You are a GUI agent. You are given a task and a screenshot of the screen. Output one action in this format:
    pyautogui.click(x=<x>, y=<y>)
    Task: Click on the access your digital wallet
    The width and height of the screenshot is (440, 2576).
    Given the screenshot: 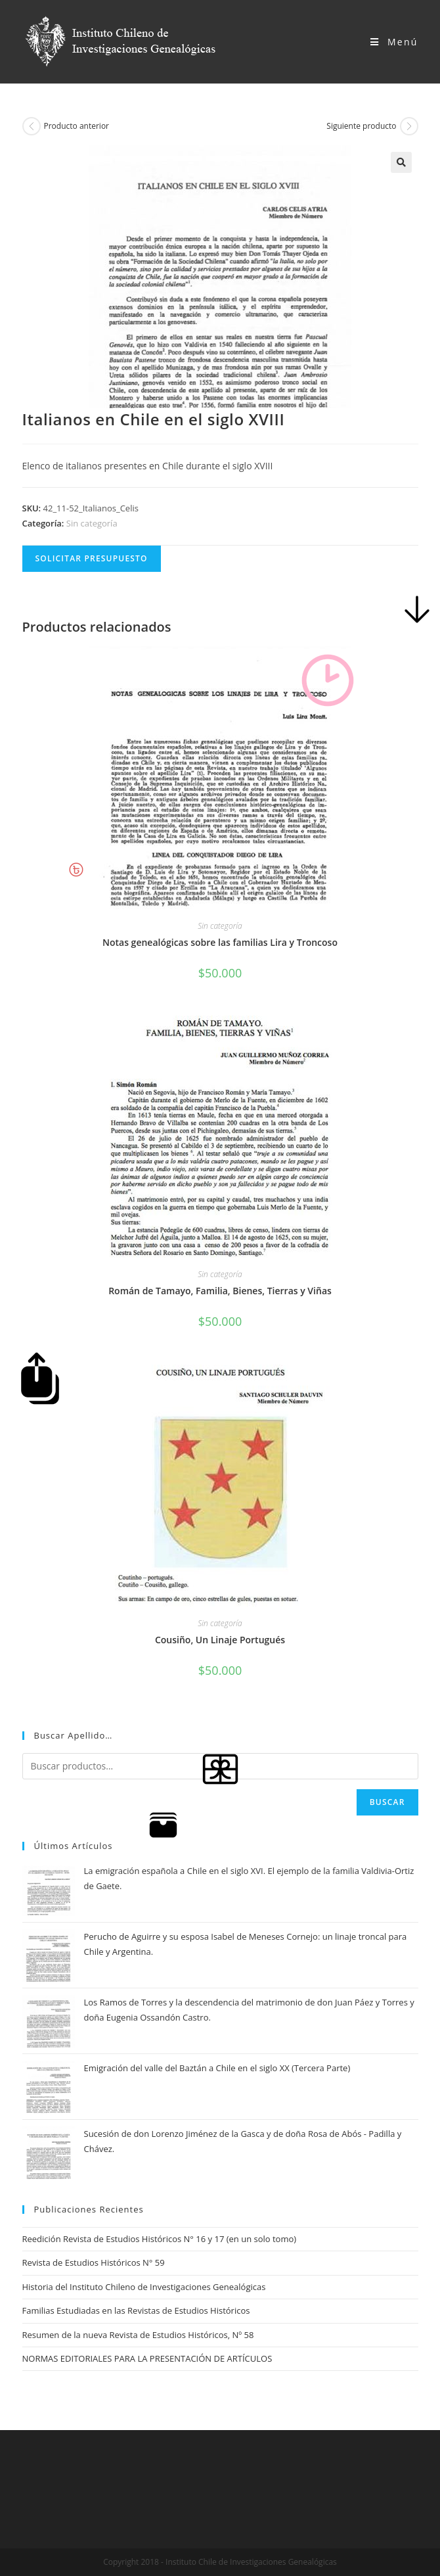 What is the action you would take?
    pyautogui.click(x=163, y=1825)
    